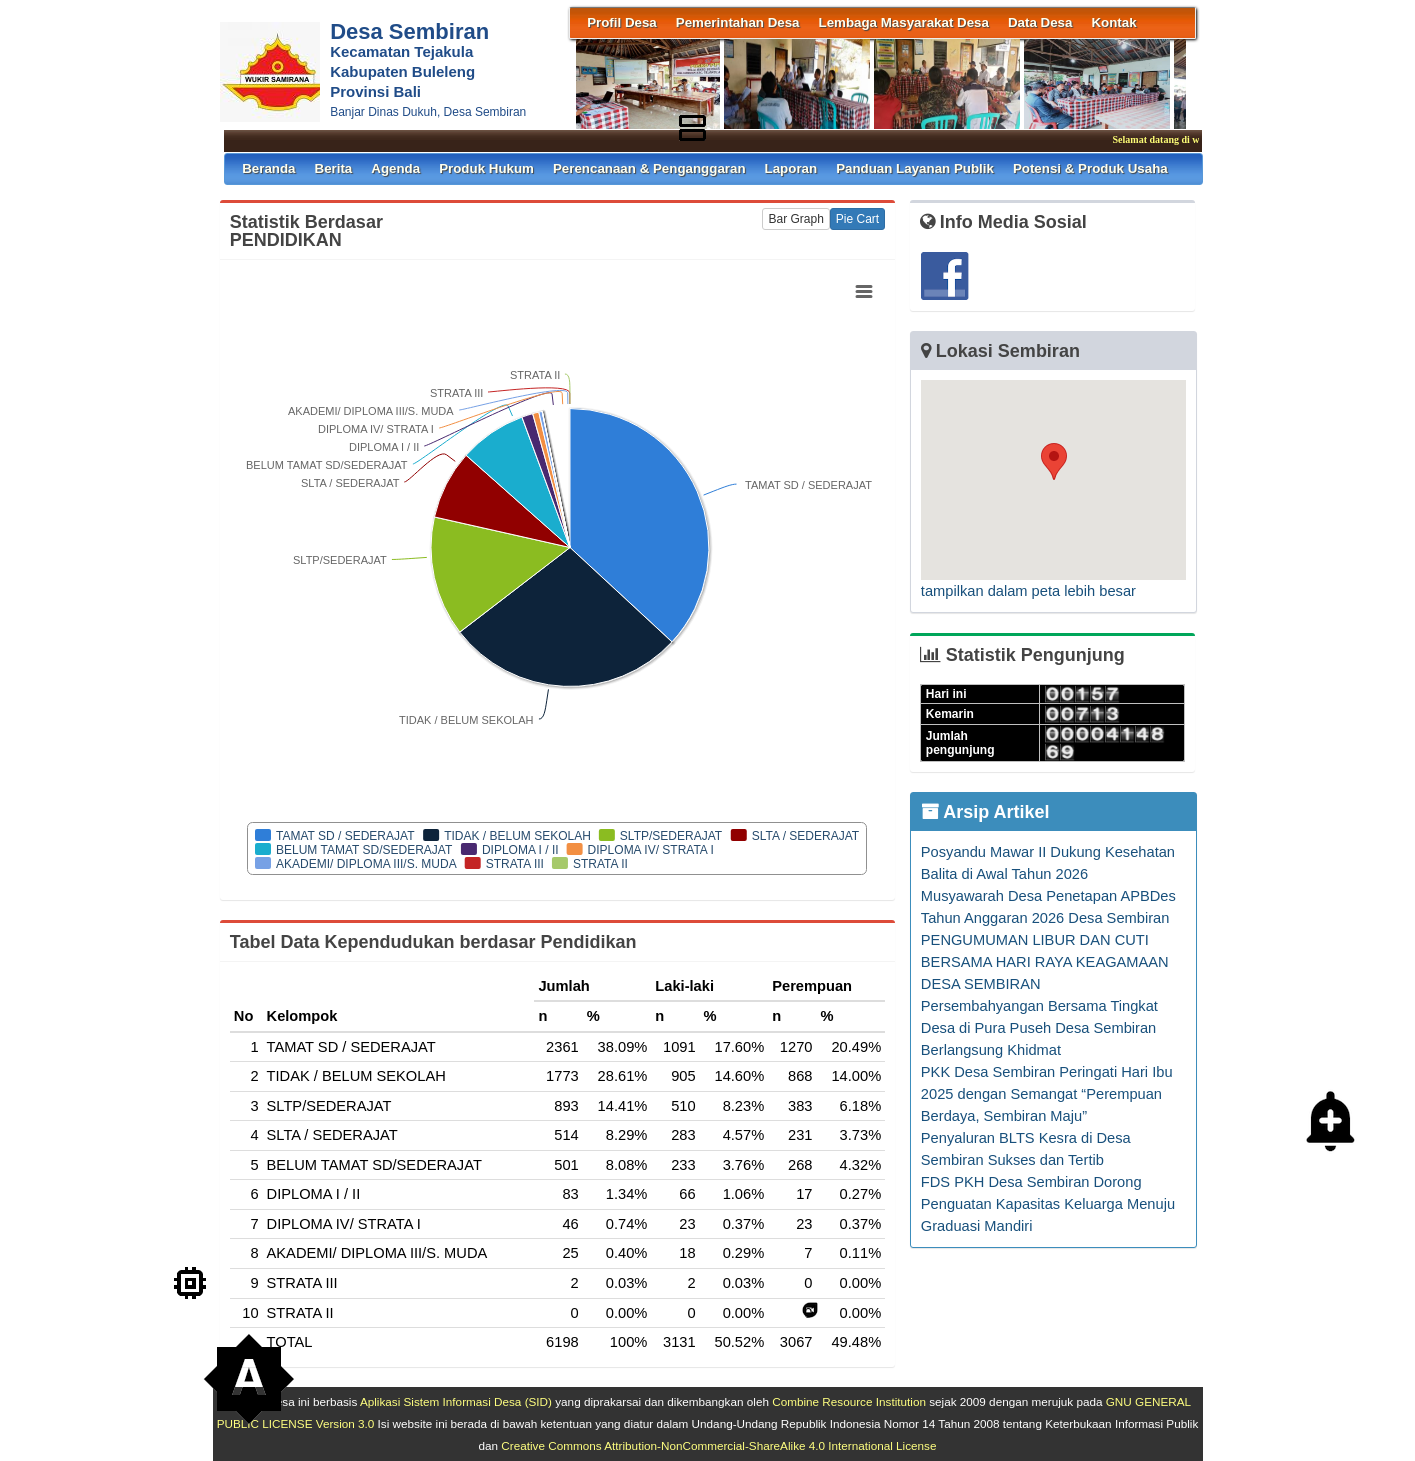 This screenshot has height=1461, width=1415. What do you see at coordinates (190, 1283) in the screenshot?
I see `view device memory or storage info` at bounding box center [190, 1283].